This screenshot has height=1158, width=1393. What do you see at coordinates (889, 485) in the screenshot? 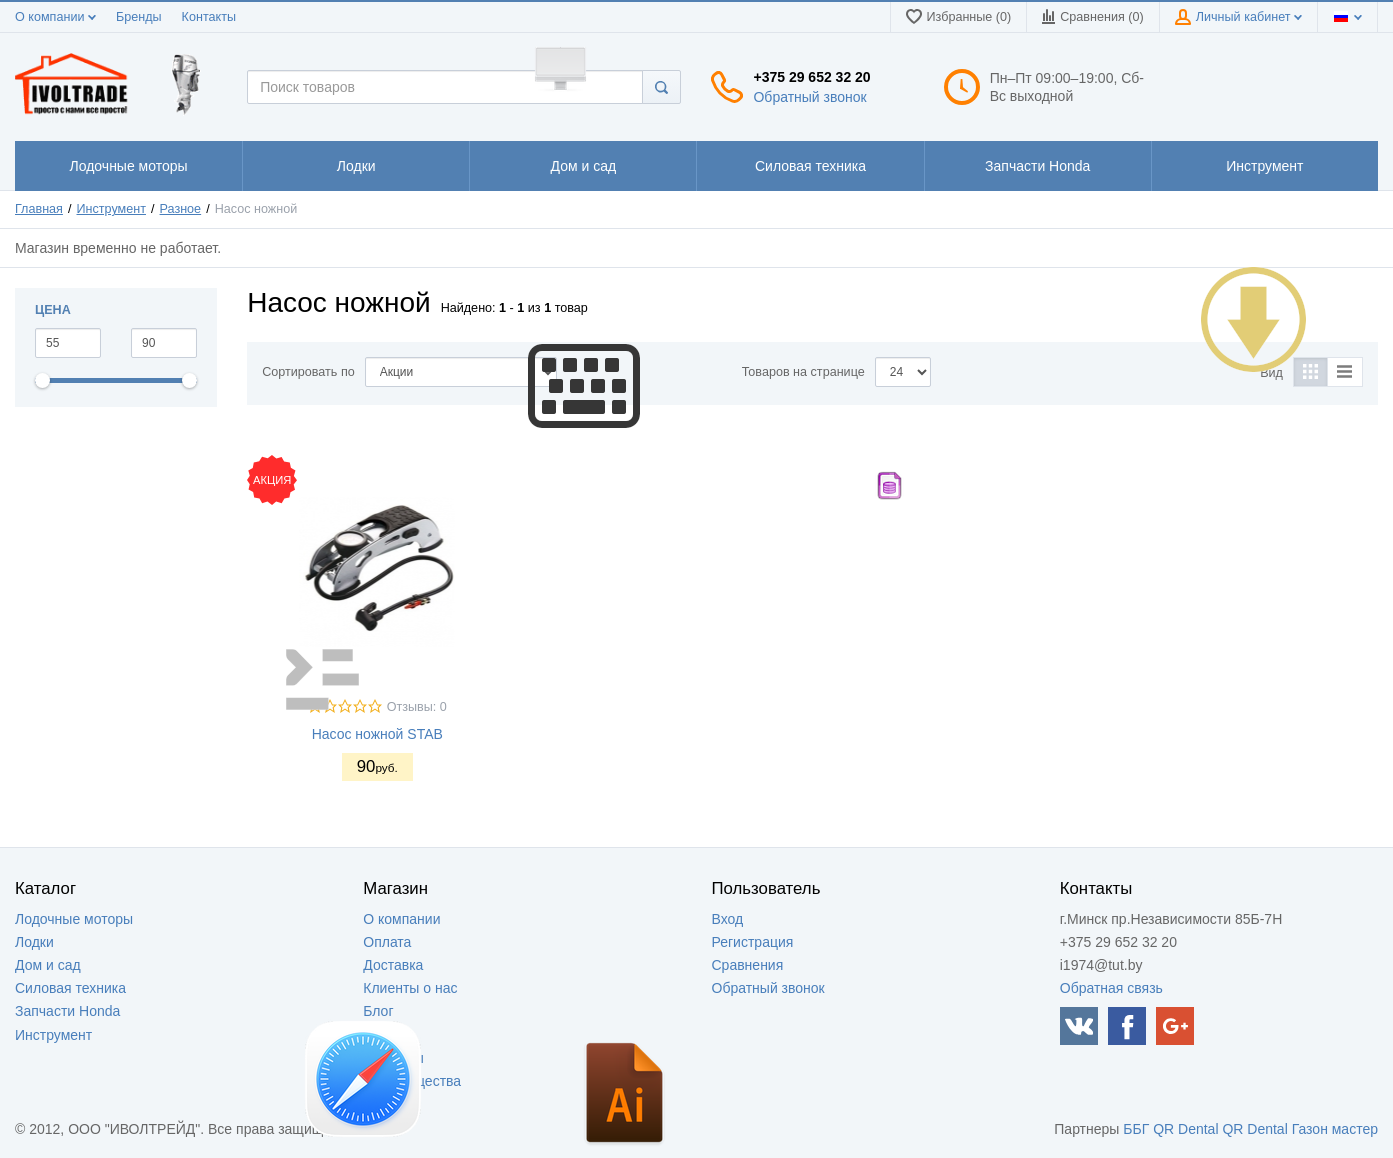
I see `libreoffice base database template file` at bounding box center [889, 485].